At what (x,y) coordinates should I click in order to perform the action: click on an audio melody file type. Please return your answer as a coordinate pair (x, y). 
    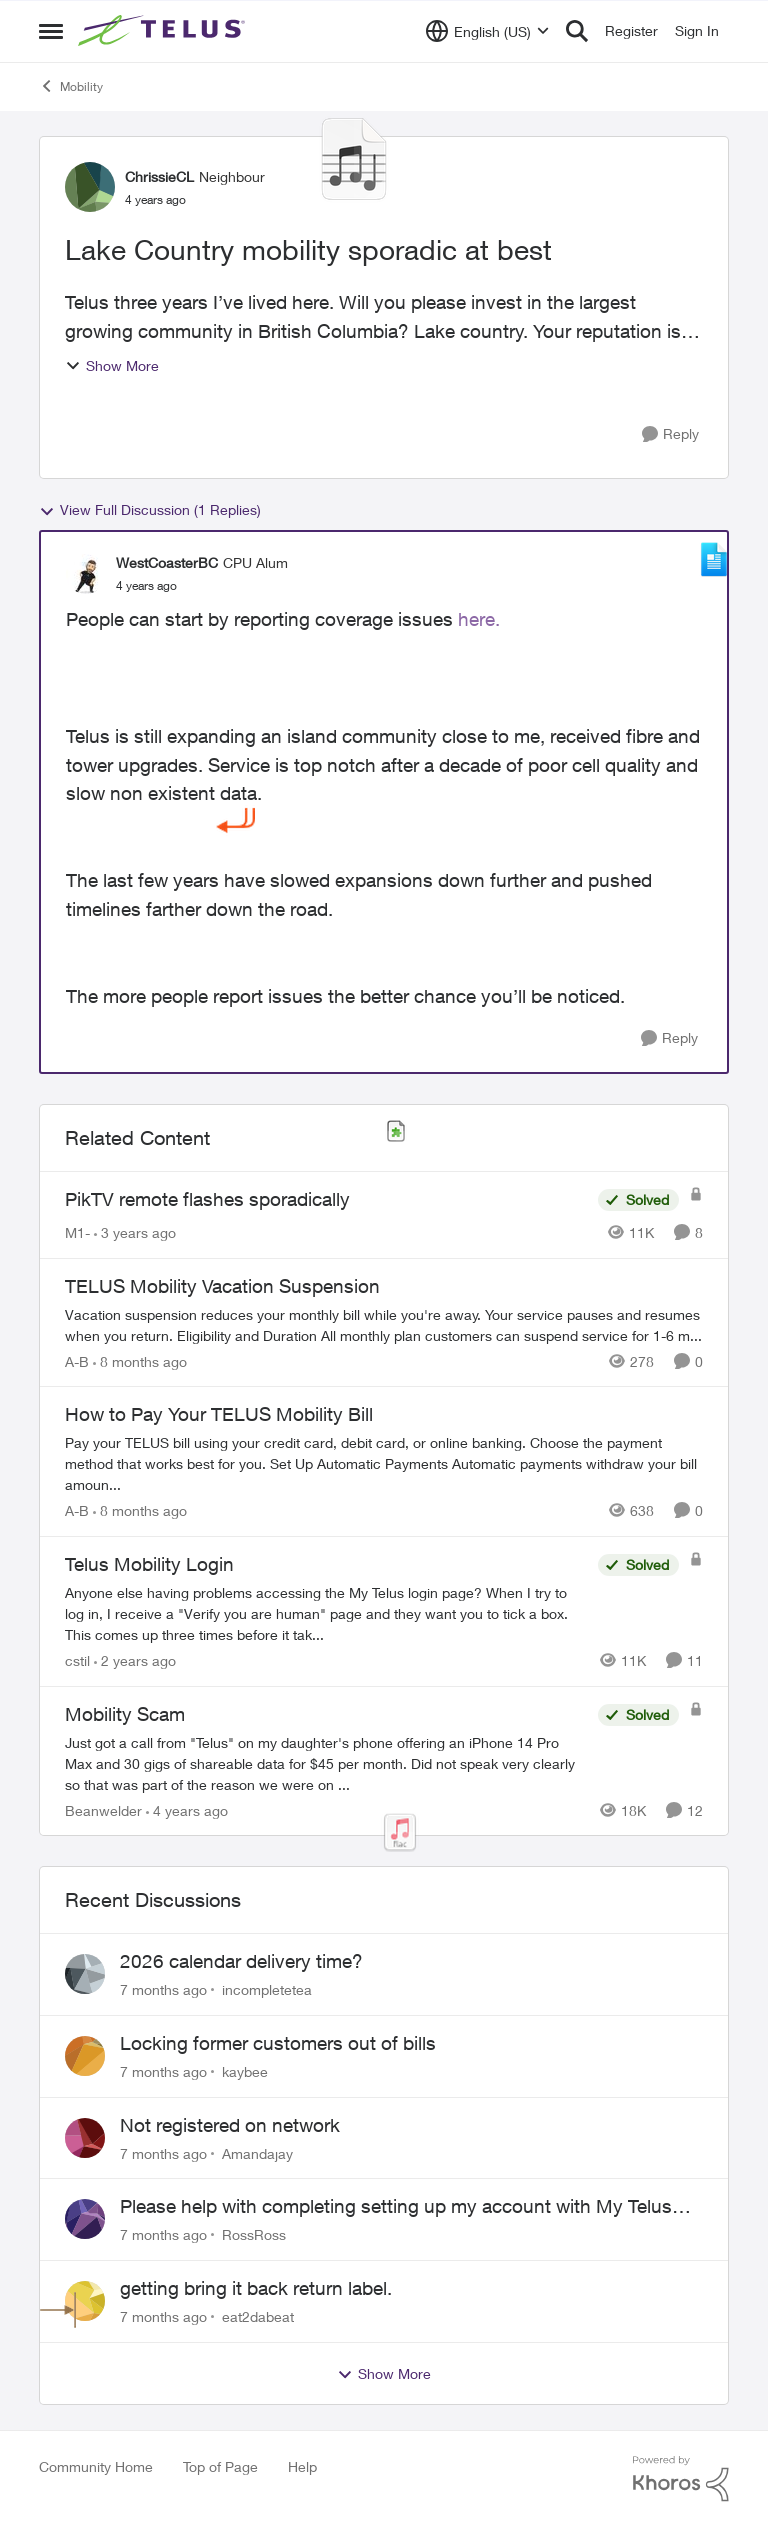
    Looking at the image, I should click on (354, 159).